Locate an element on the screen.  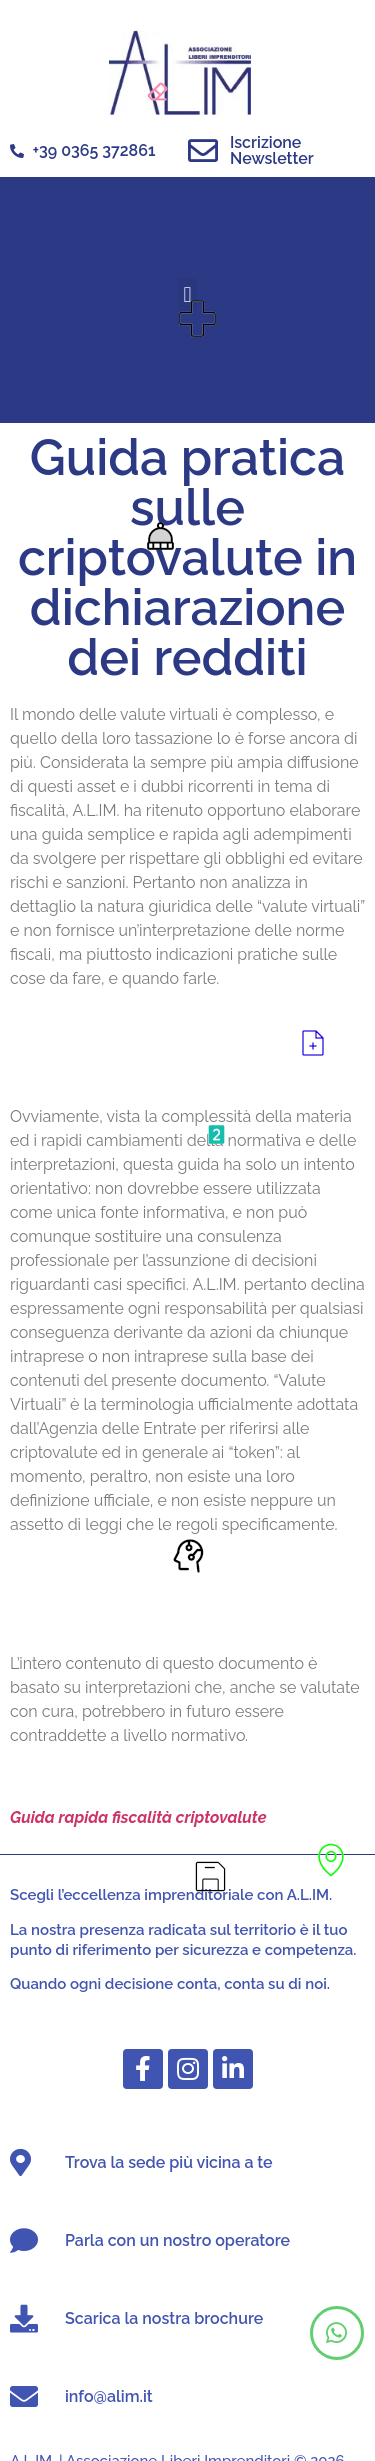
indicates step two in a multi-step process is located at coordinates (216, 1134).